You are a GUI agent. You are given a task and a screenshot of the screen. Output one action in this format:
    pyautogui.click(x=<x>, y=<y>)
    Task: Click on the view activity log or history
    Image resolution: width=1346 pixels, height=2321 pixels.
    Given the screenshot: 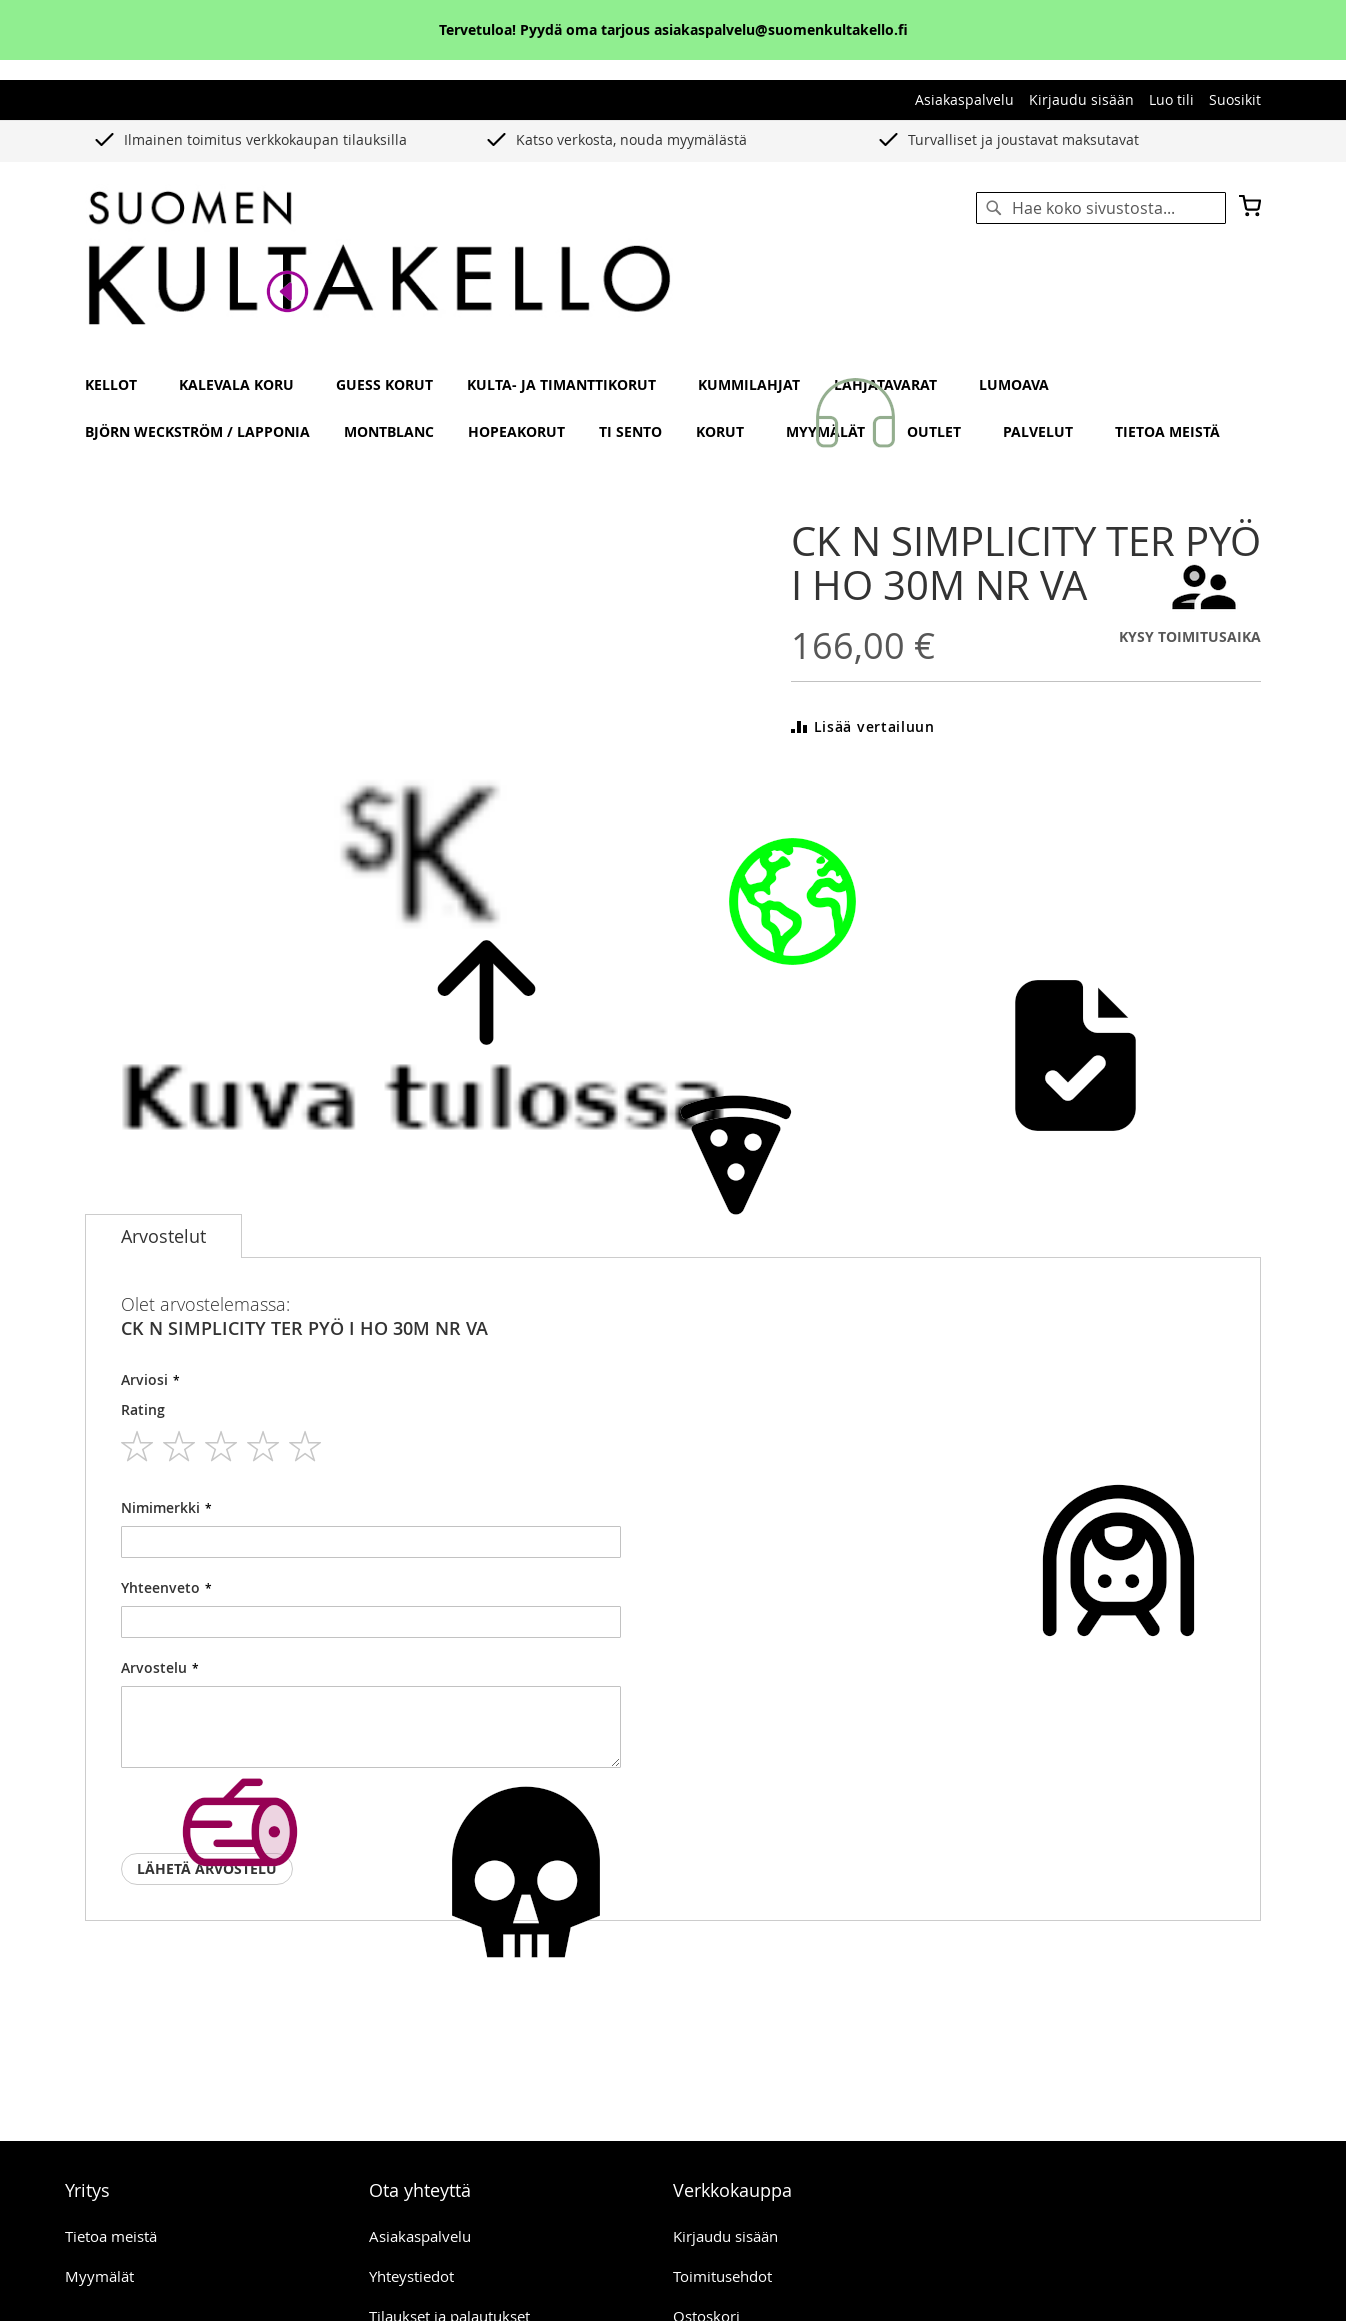 What is the action you would take?
    pyautogui.click(x=240, y=1828)
    